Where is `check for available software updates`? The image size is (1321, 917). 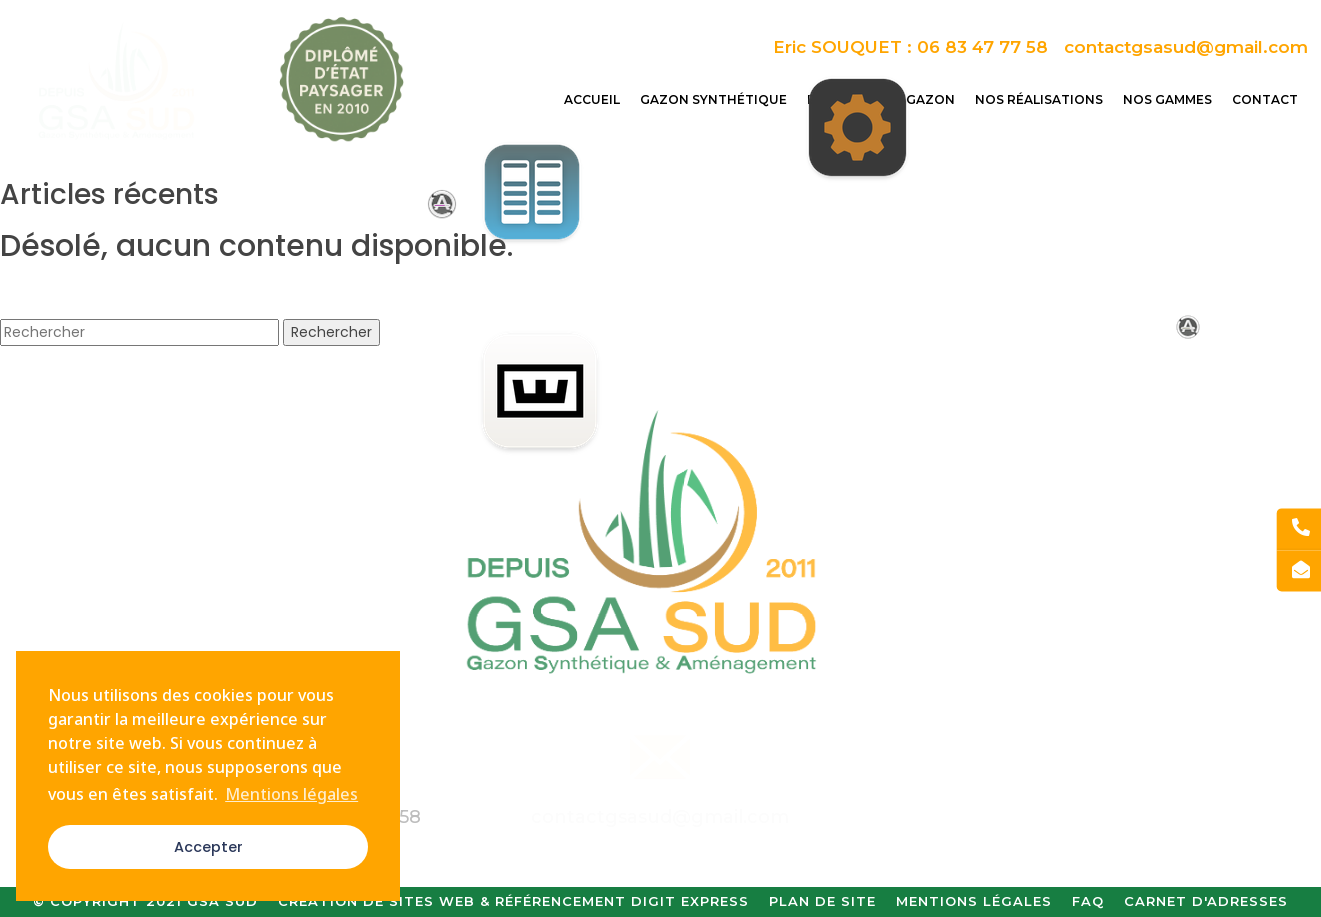
check for available software updates is located at coordinates (442, 204).